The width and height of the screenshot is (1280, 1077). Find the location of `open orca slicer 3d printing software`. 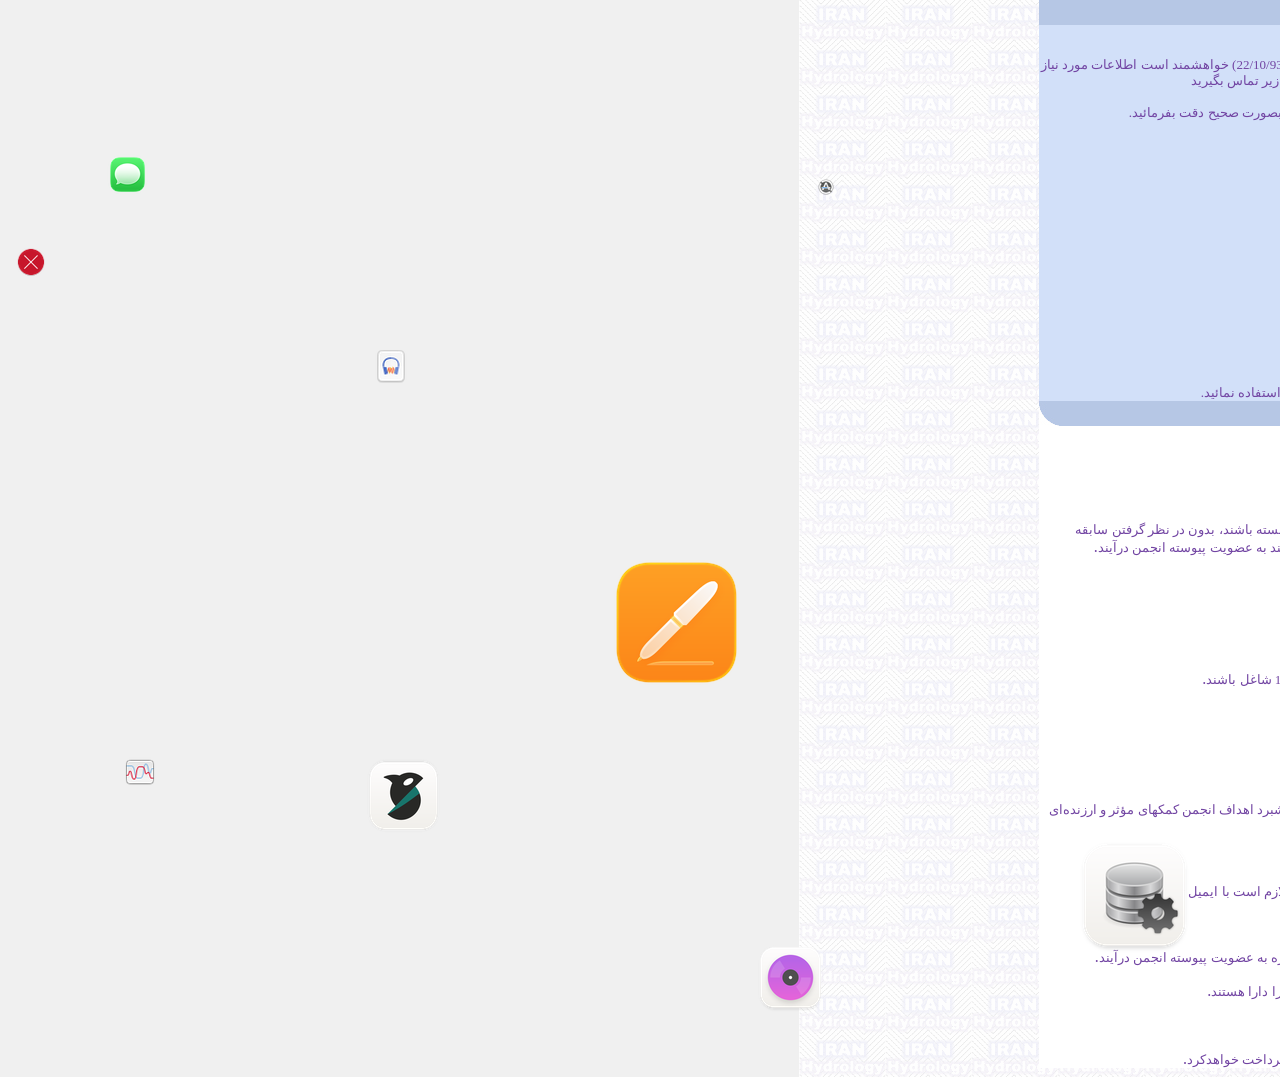

open orca slicer 3d printing software is located at coordinates (403, 795).